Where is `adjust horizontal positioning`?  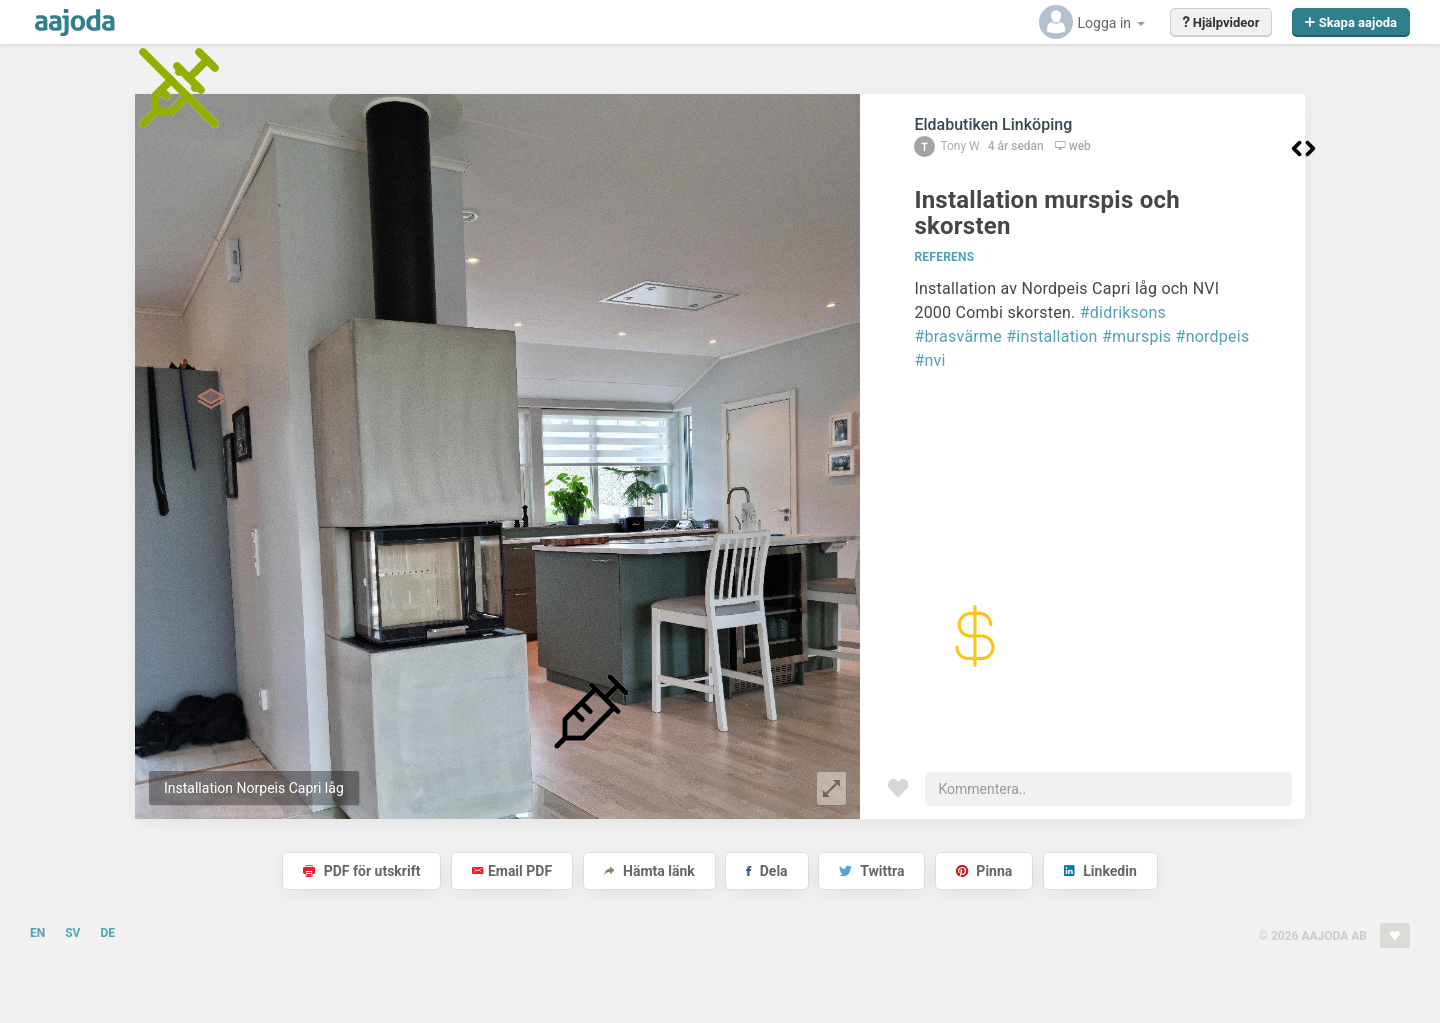 adjust horizontal positioning is located at coordinates (1303, 148).